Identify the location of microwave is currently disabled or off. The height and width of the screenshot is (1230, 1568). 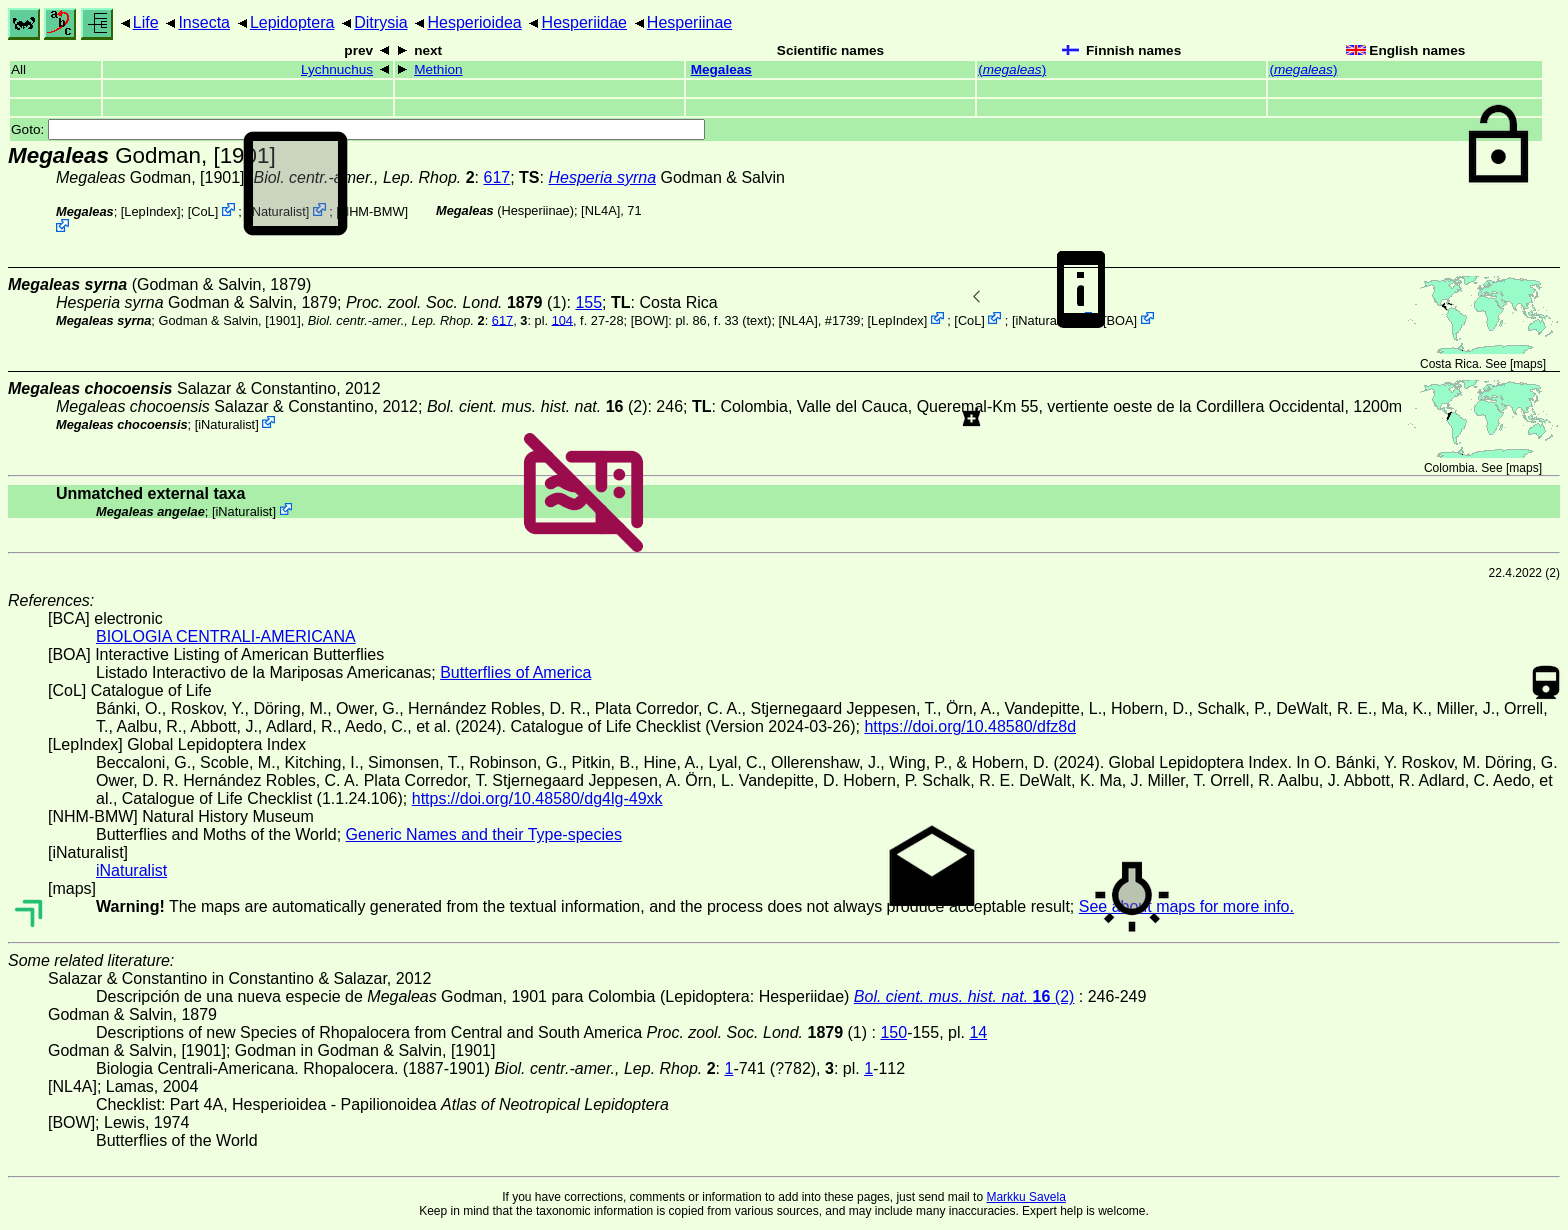
(583, 492).